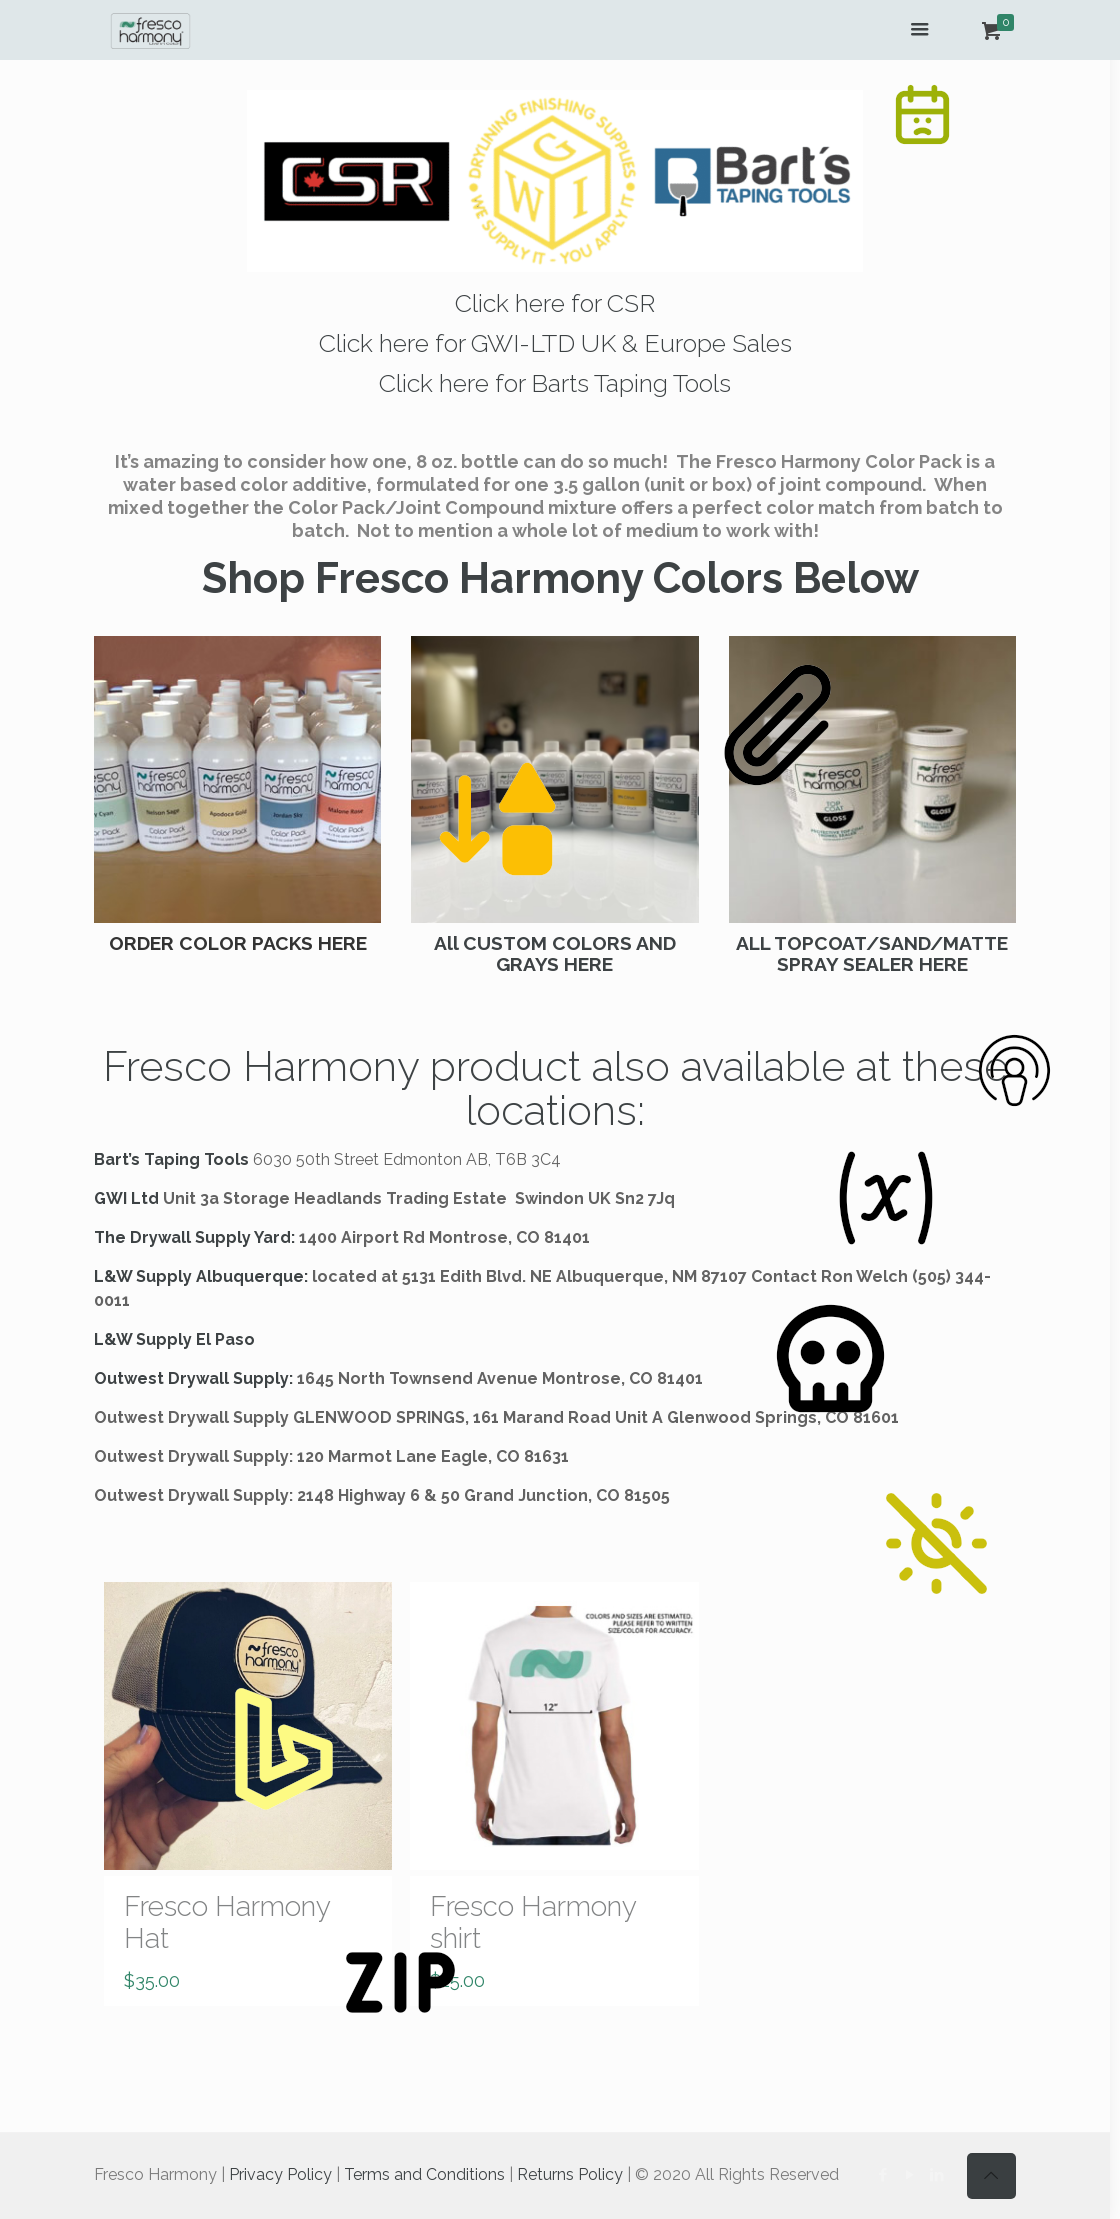 The image size is (1120, 2219). Describe the element at coordinates (922, 114) in the screenshot. I see `no events scheduled for this date` at that location.